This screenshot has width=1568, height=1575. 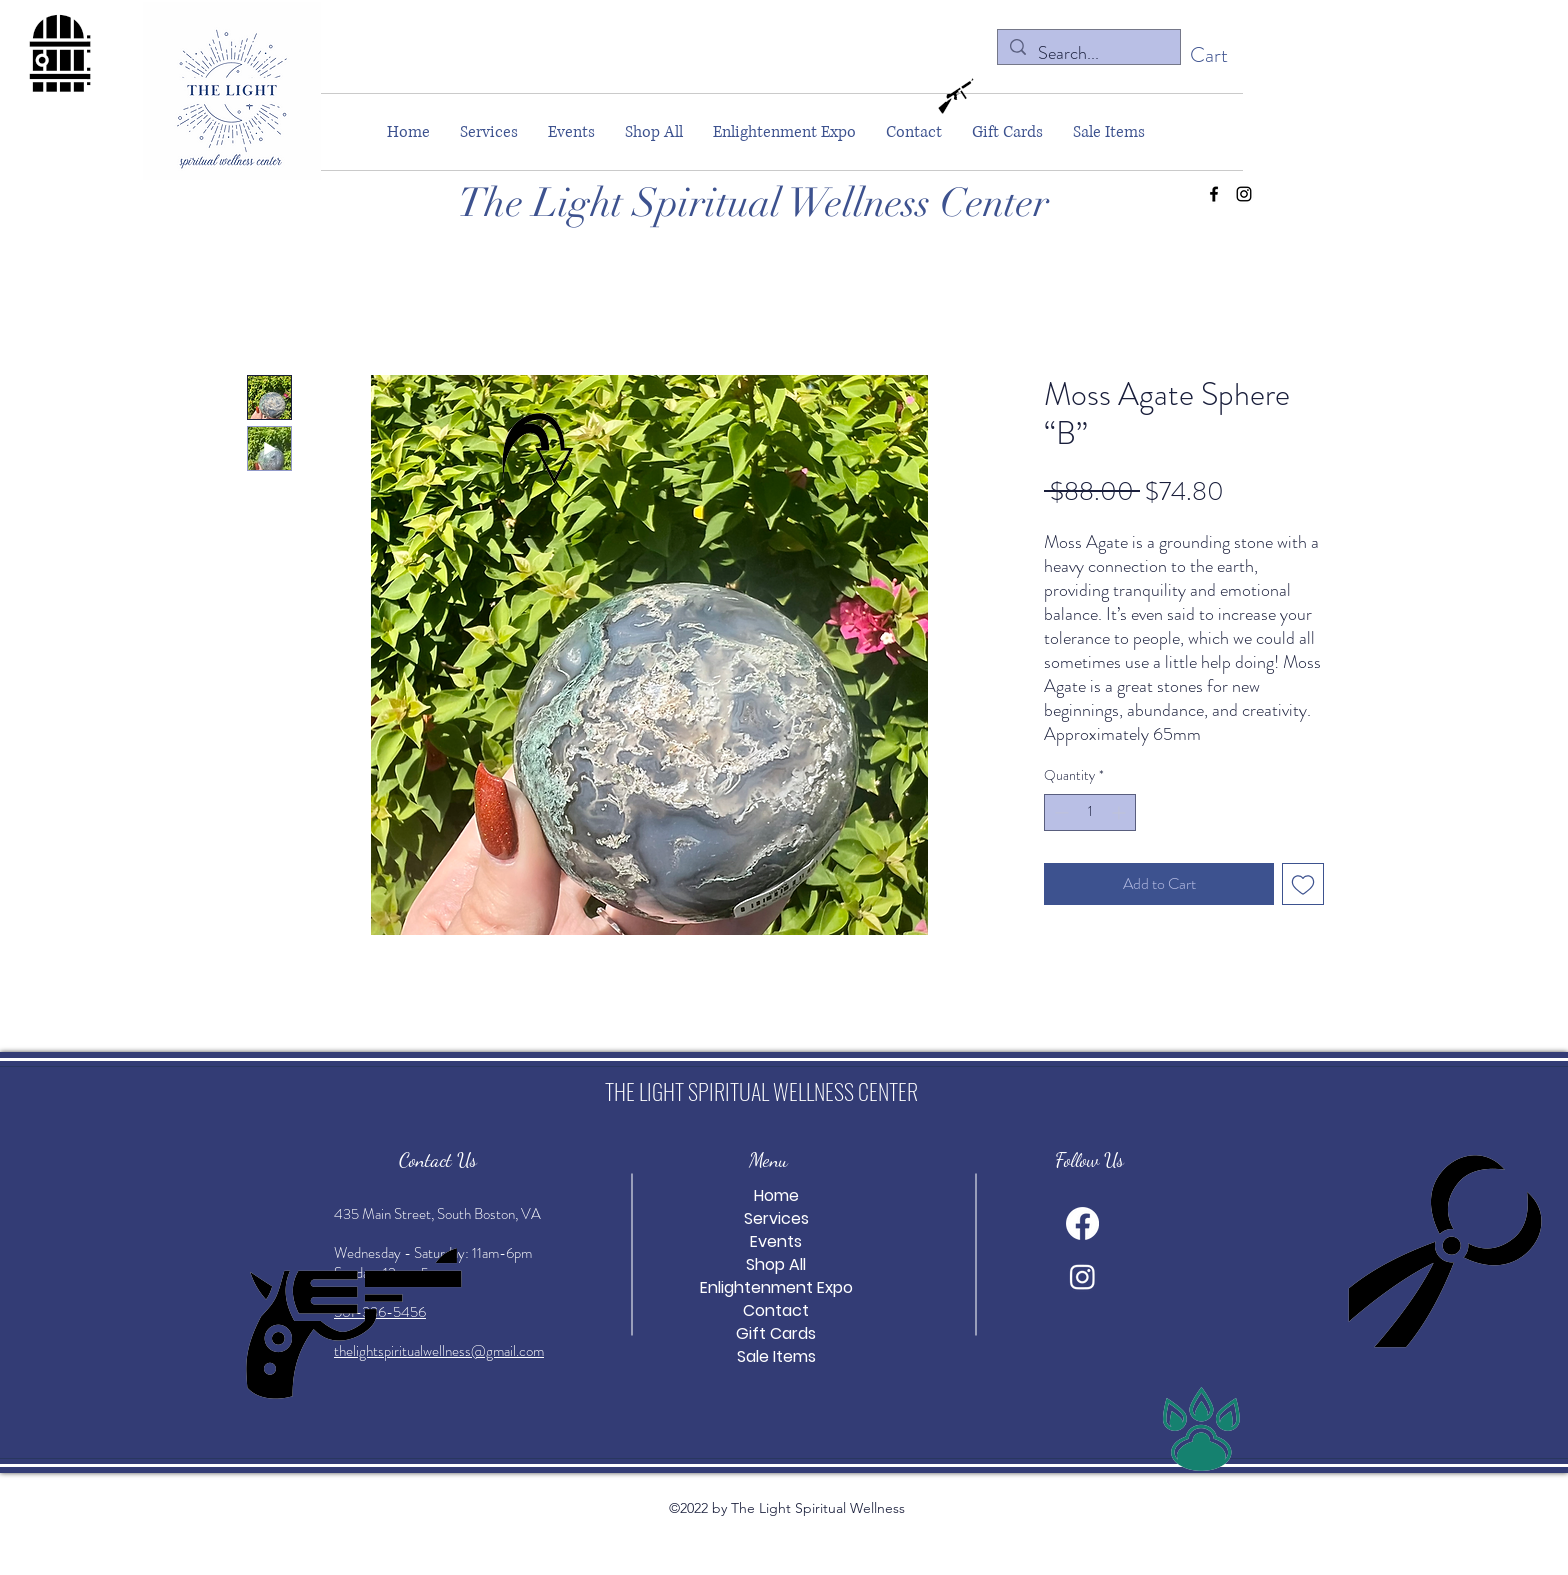 I want to click on select thompson submachine gun weapon, so click(x=956, y=96).